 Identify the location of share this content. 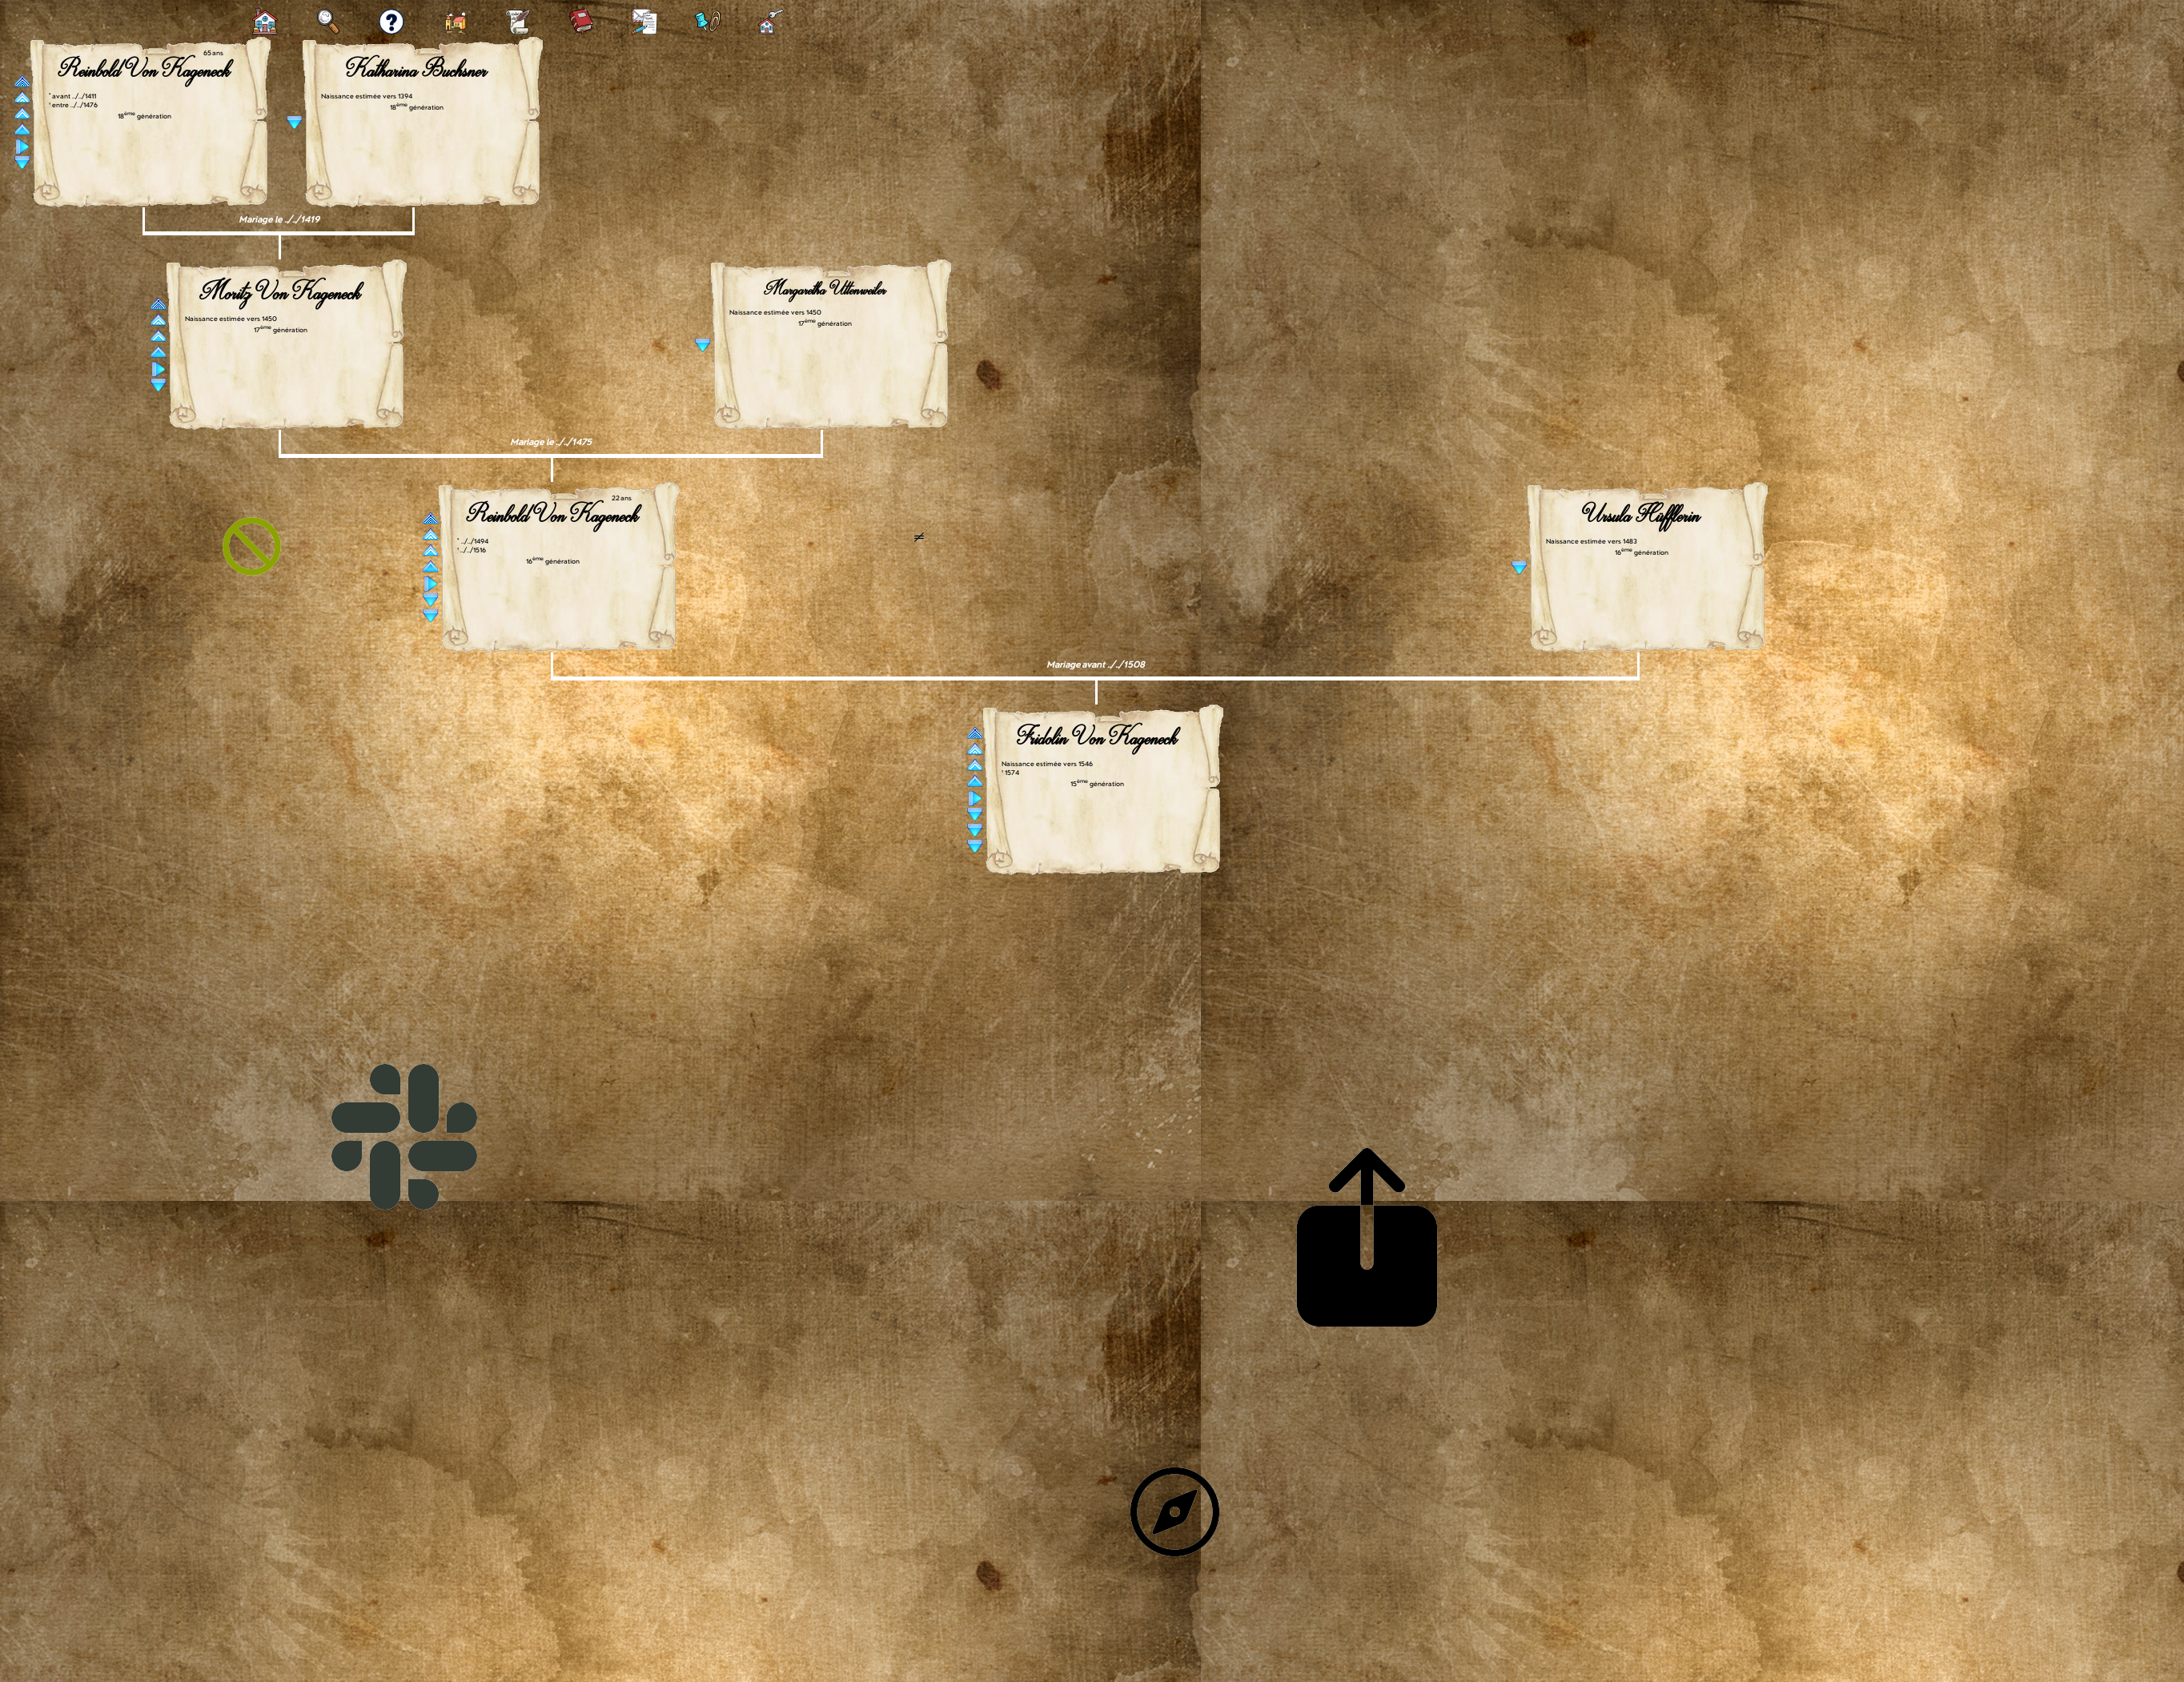
(1367, 1237).